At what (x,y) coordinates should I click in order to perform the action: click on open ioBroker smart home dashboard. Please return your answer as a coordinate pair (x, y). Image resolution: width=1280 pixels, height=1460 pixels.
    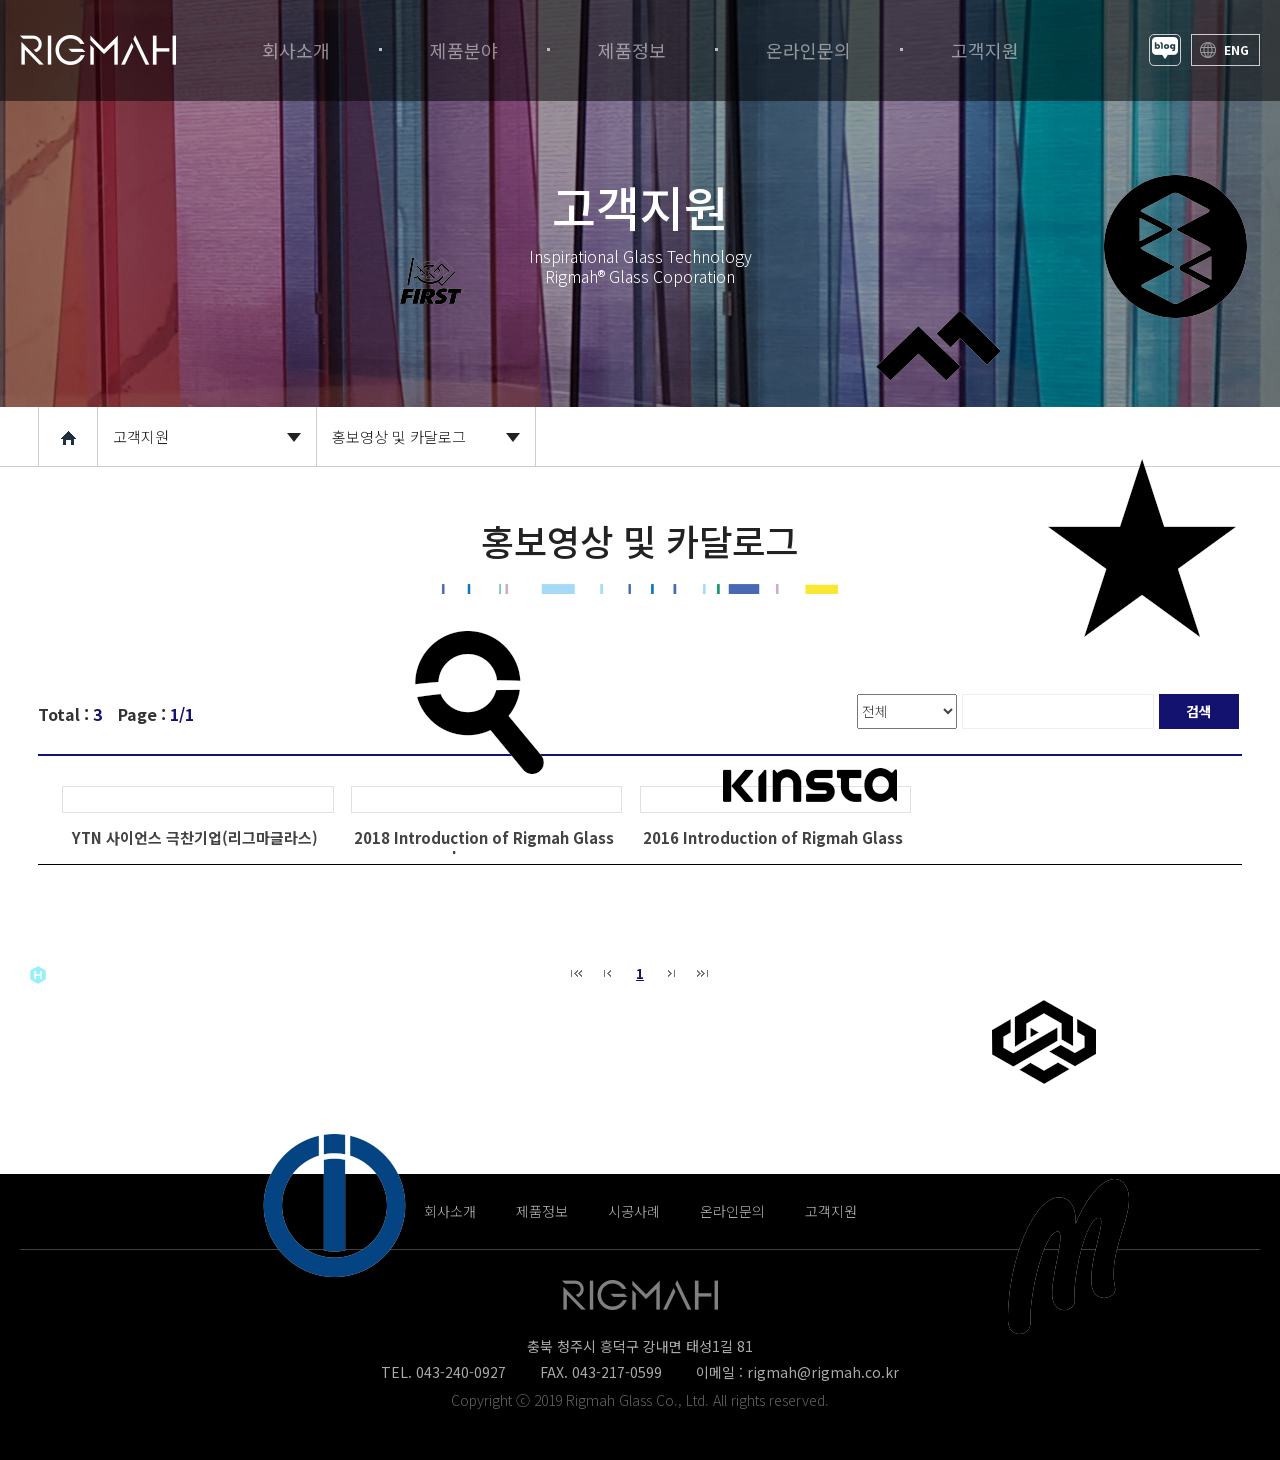
    Looking at the image, I should click on (334, 1205).